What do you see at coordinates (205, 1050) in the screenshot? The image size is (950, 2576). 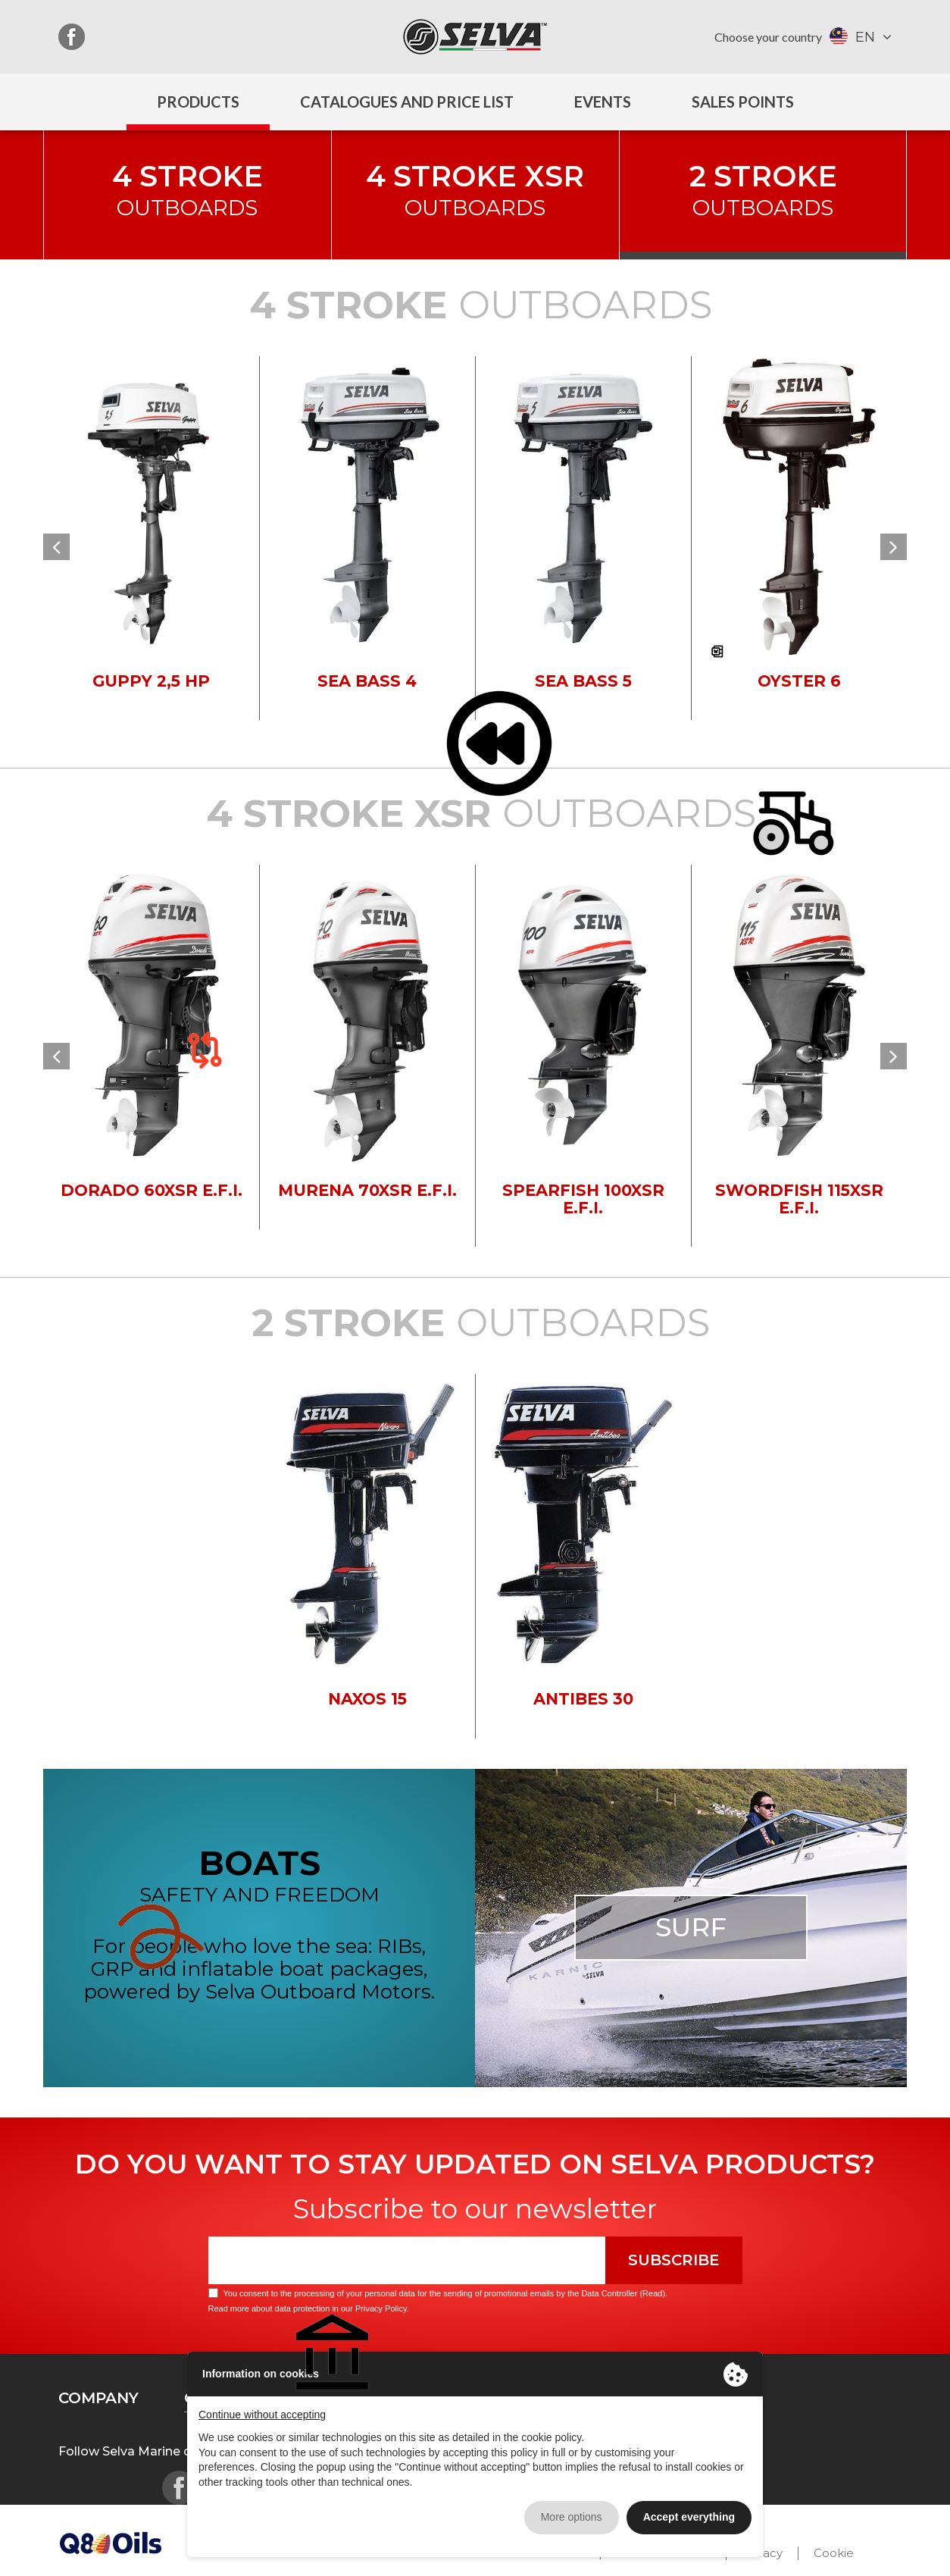 I see `compare branches or commits in version control` at bounding box center [205, 1050].